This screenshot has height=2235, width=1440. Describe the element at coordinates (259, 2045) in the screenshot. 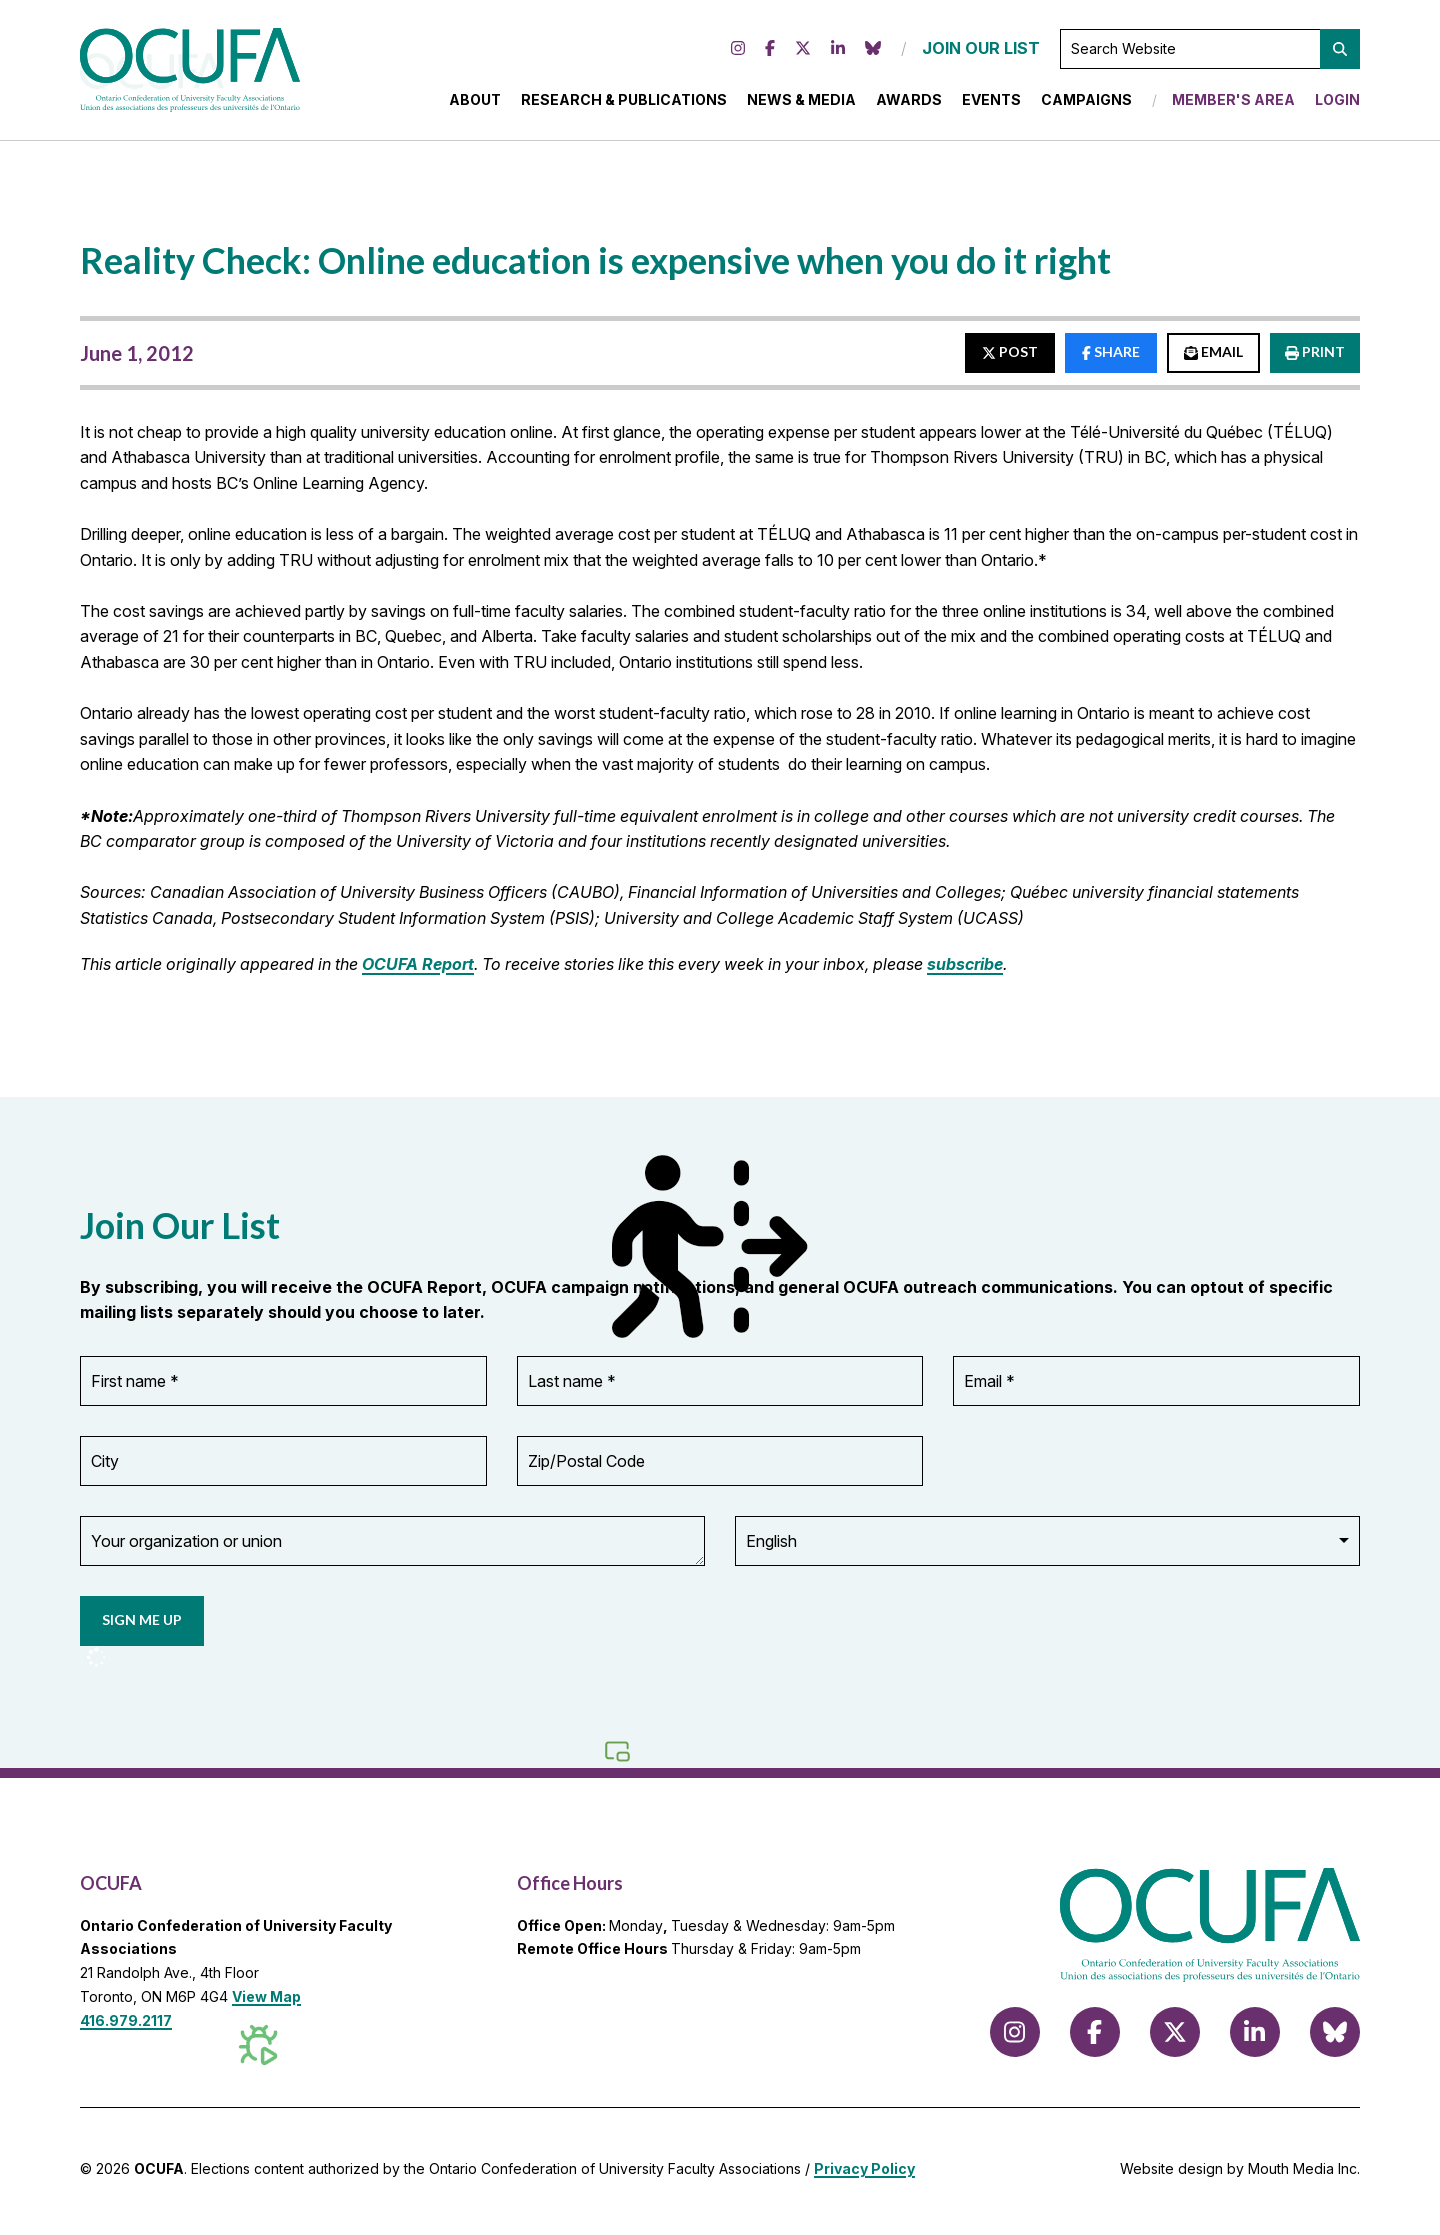

I see `start debugging session` at that location.